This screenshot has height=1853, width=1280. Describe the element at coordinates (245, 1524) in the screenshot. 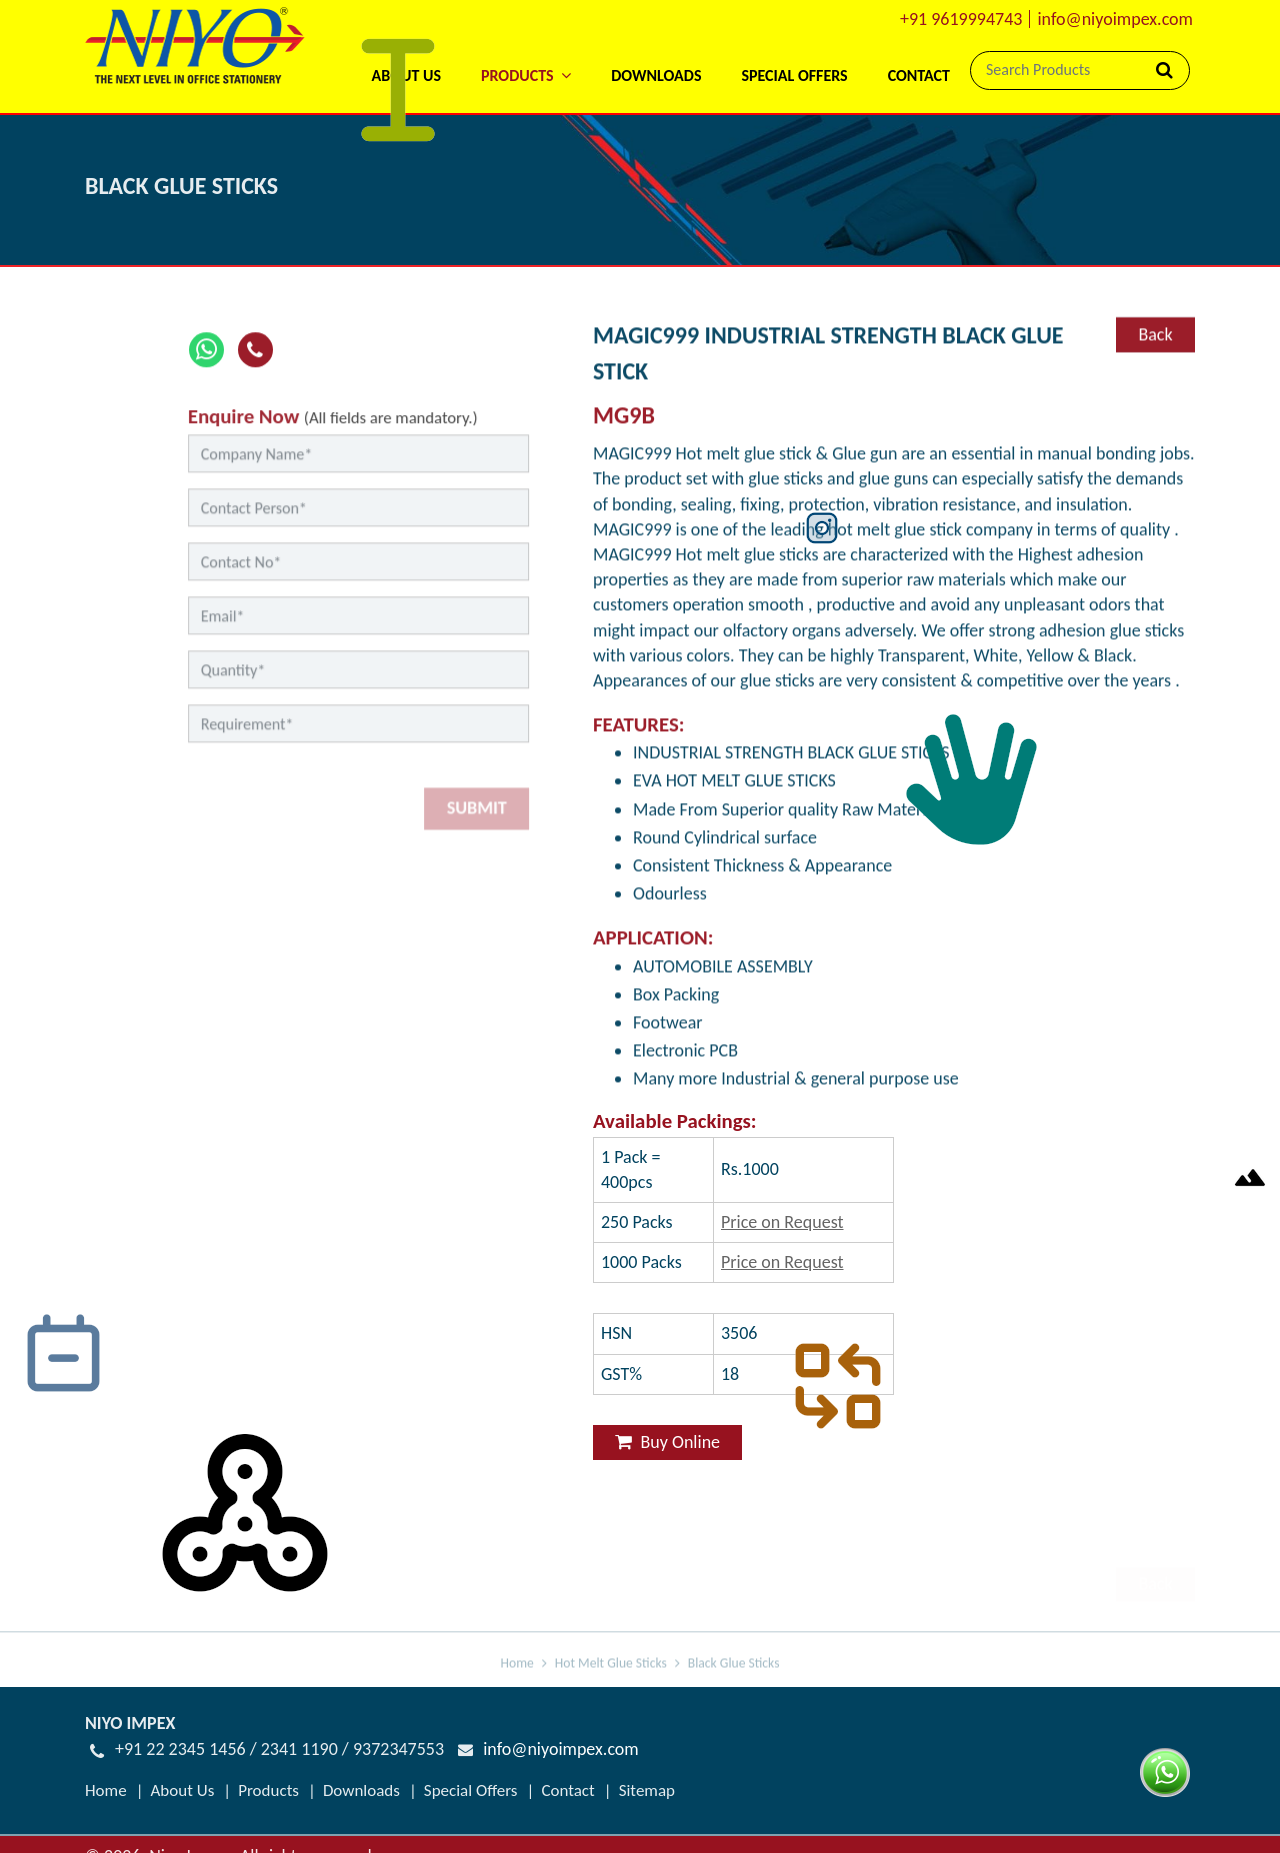

I see `indicates loading or processing in progress` at that location.